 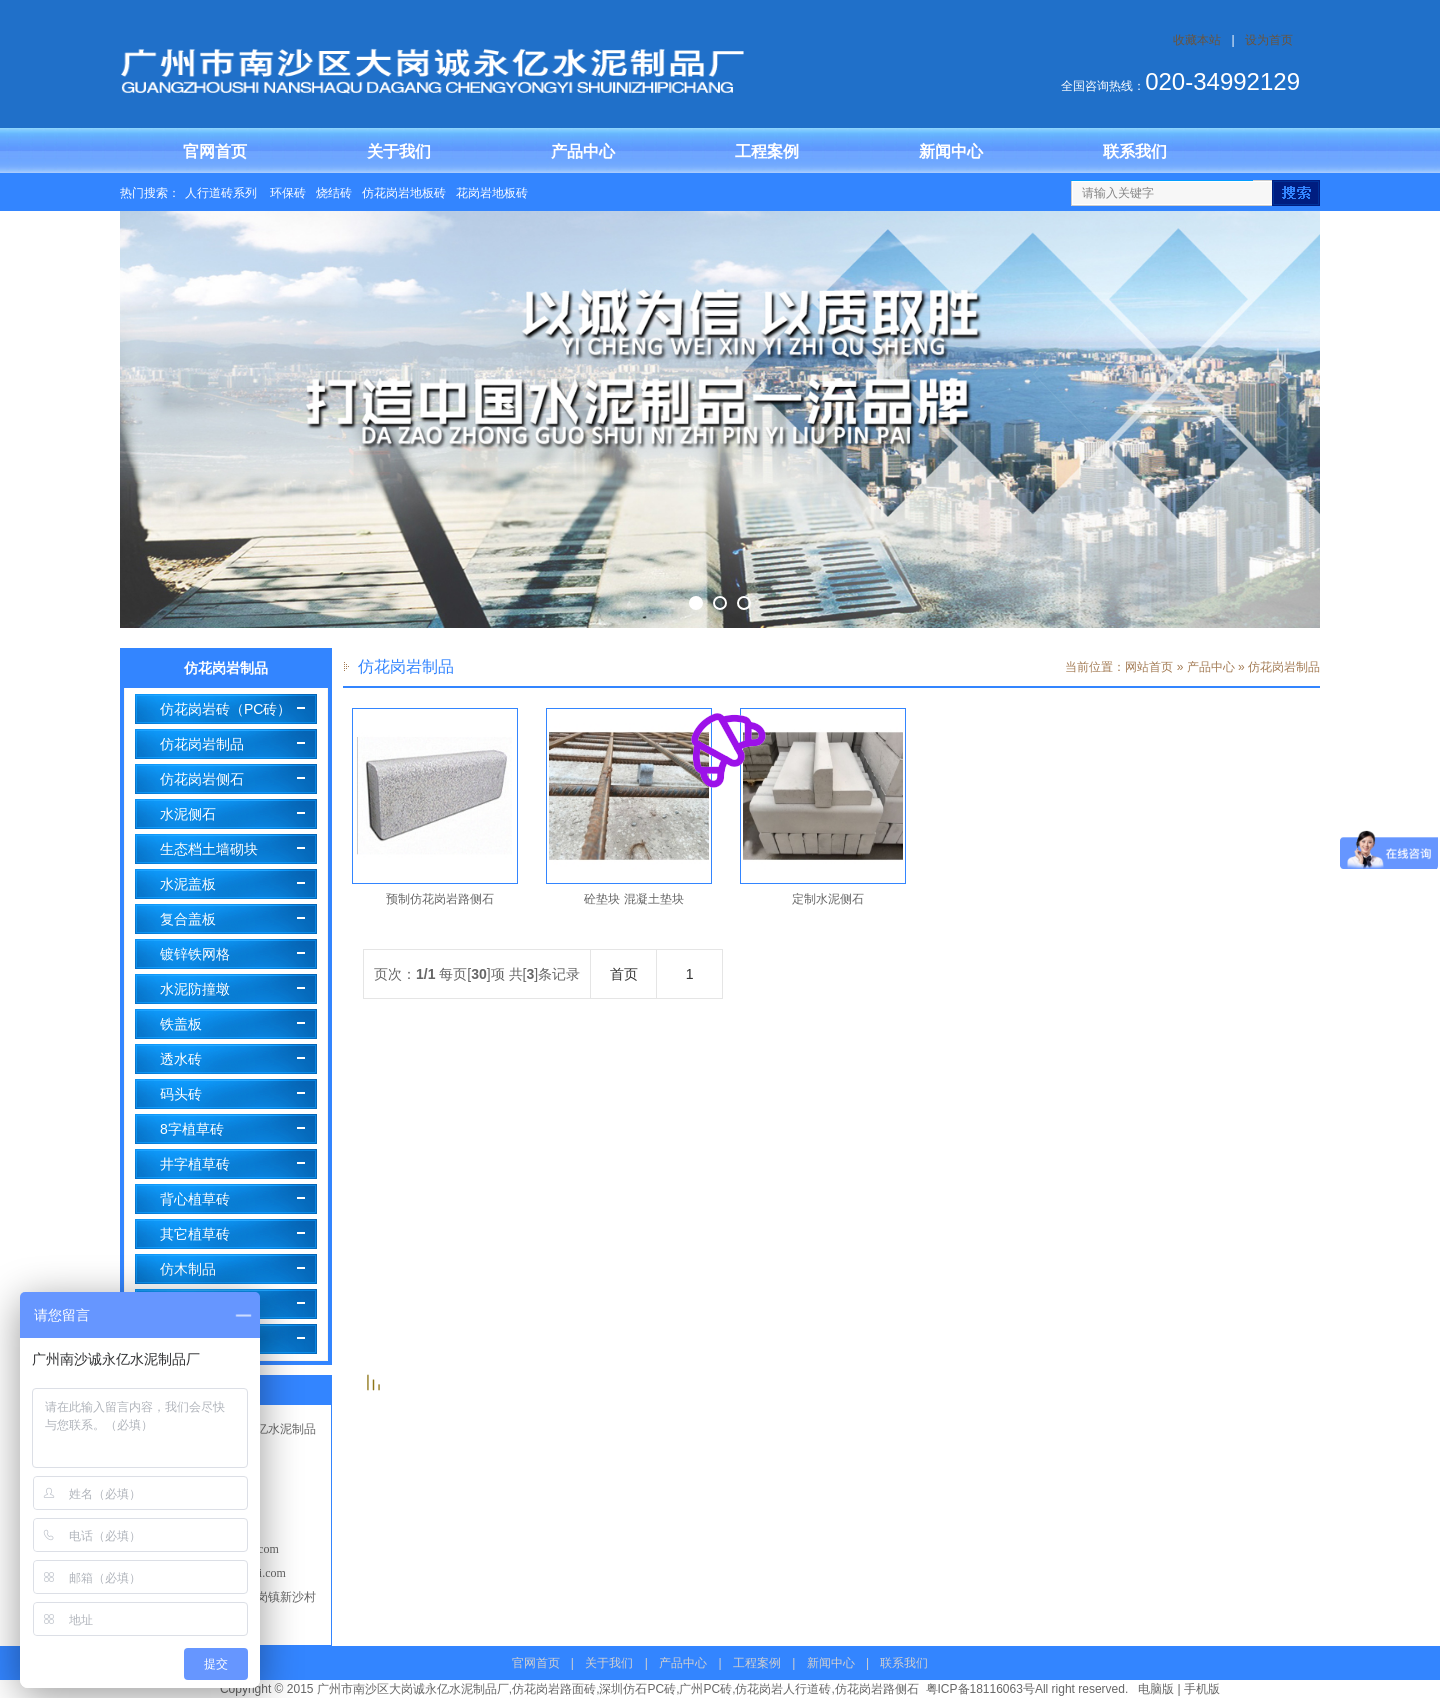 I want to click on view declining metrics or statistics, so click(x=373, y=1382).